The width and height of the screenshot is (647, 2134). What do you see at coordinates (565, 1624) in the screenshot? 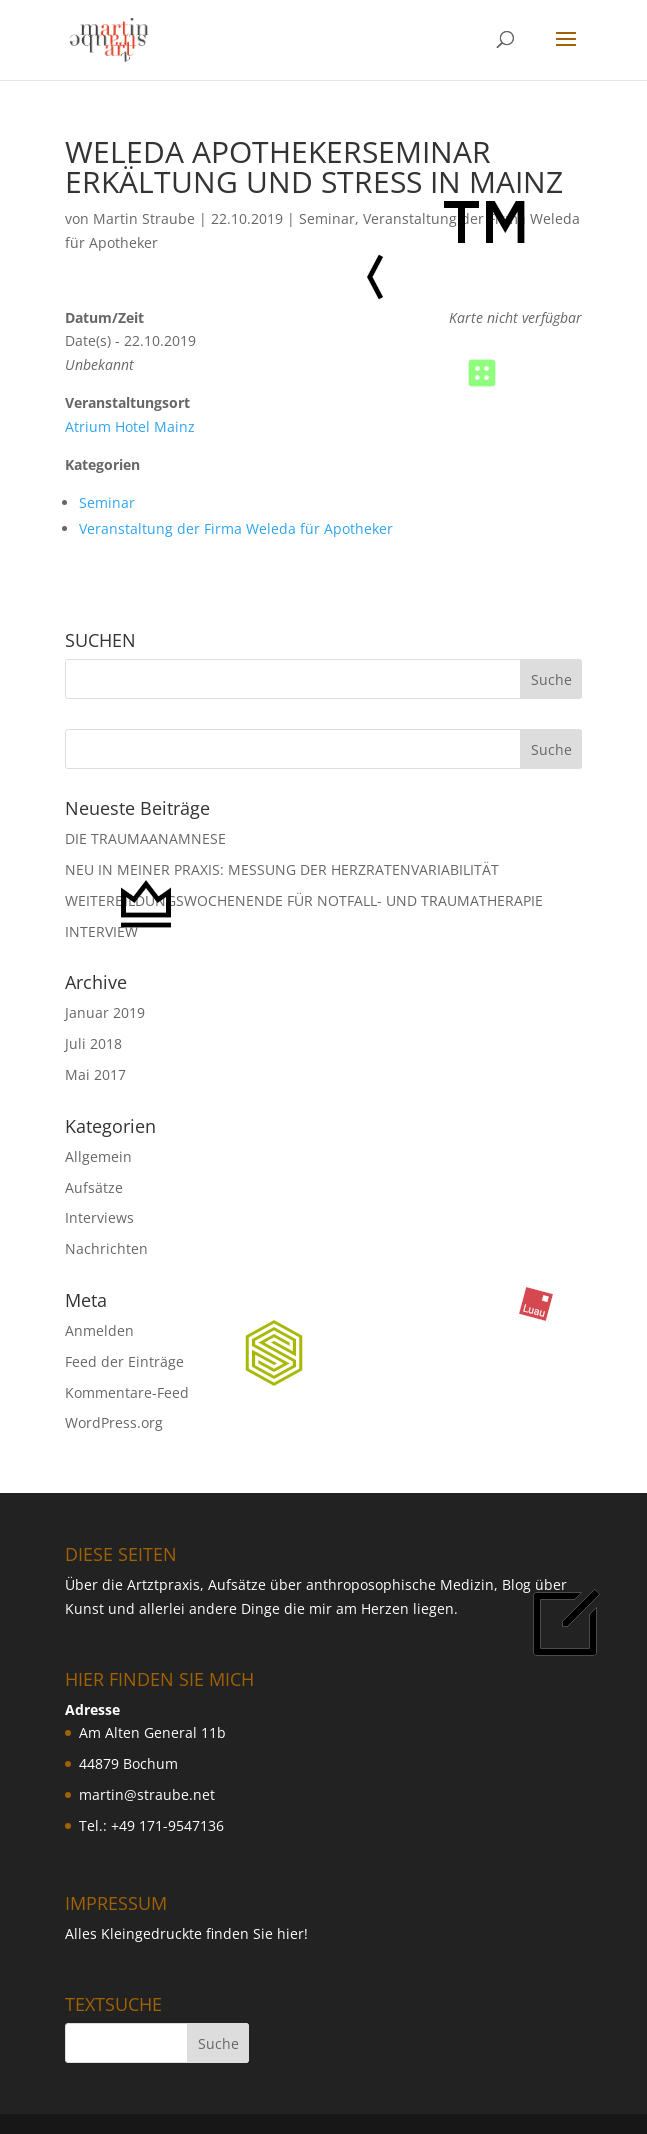
I see `edit content in a text field or form` at bounding box center [565, 1624].